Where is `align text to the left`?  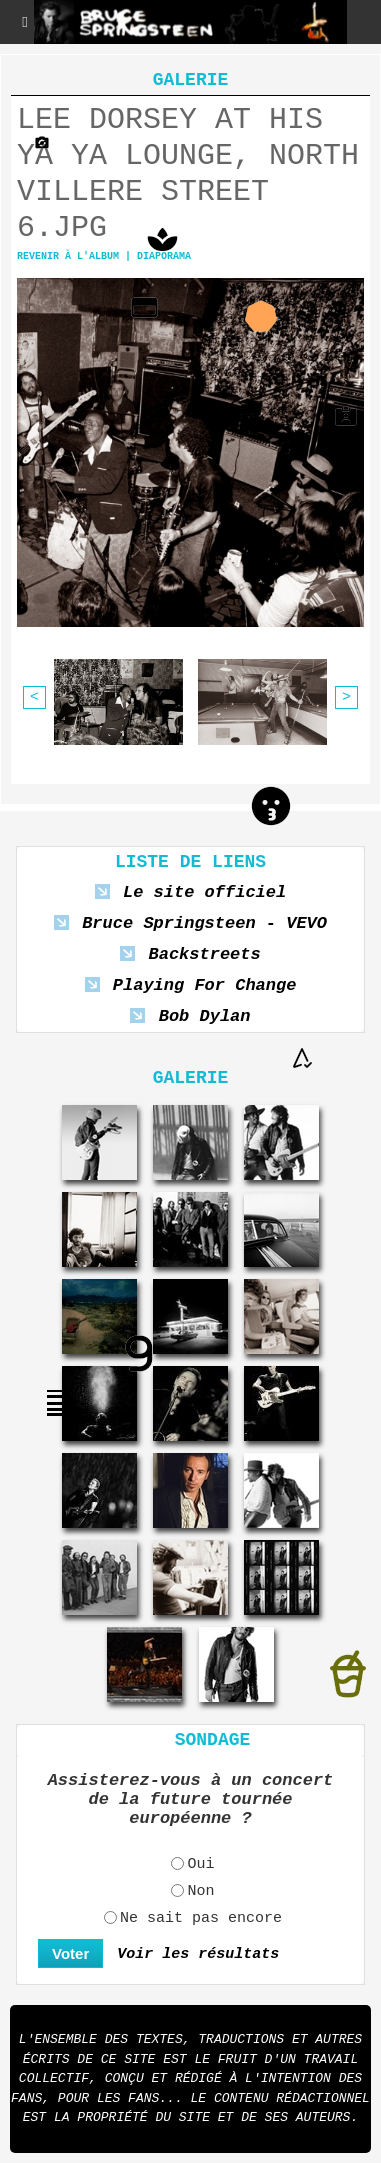
align text to the left is located at coordinates (60, 1403).